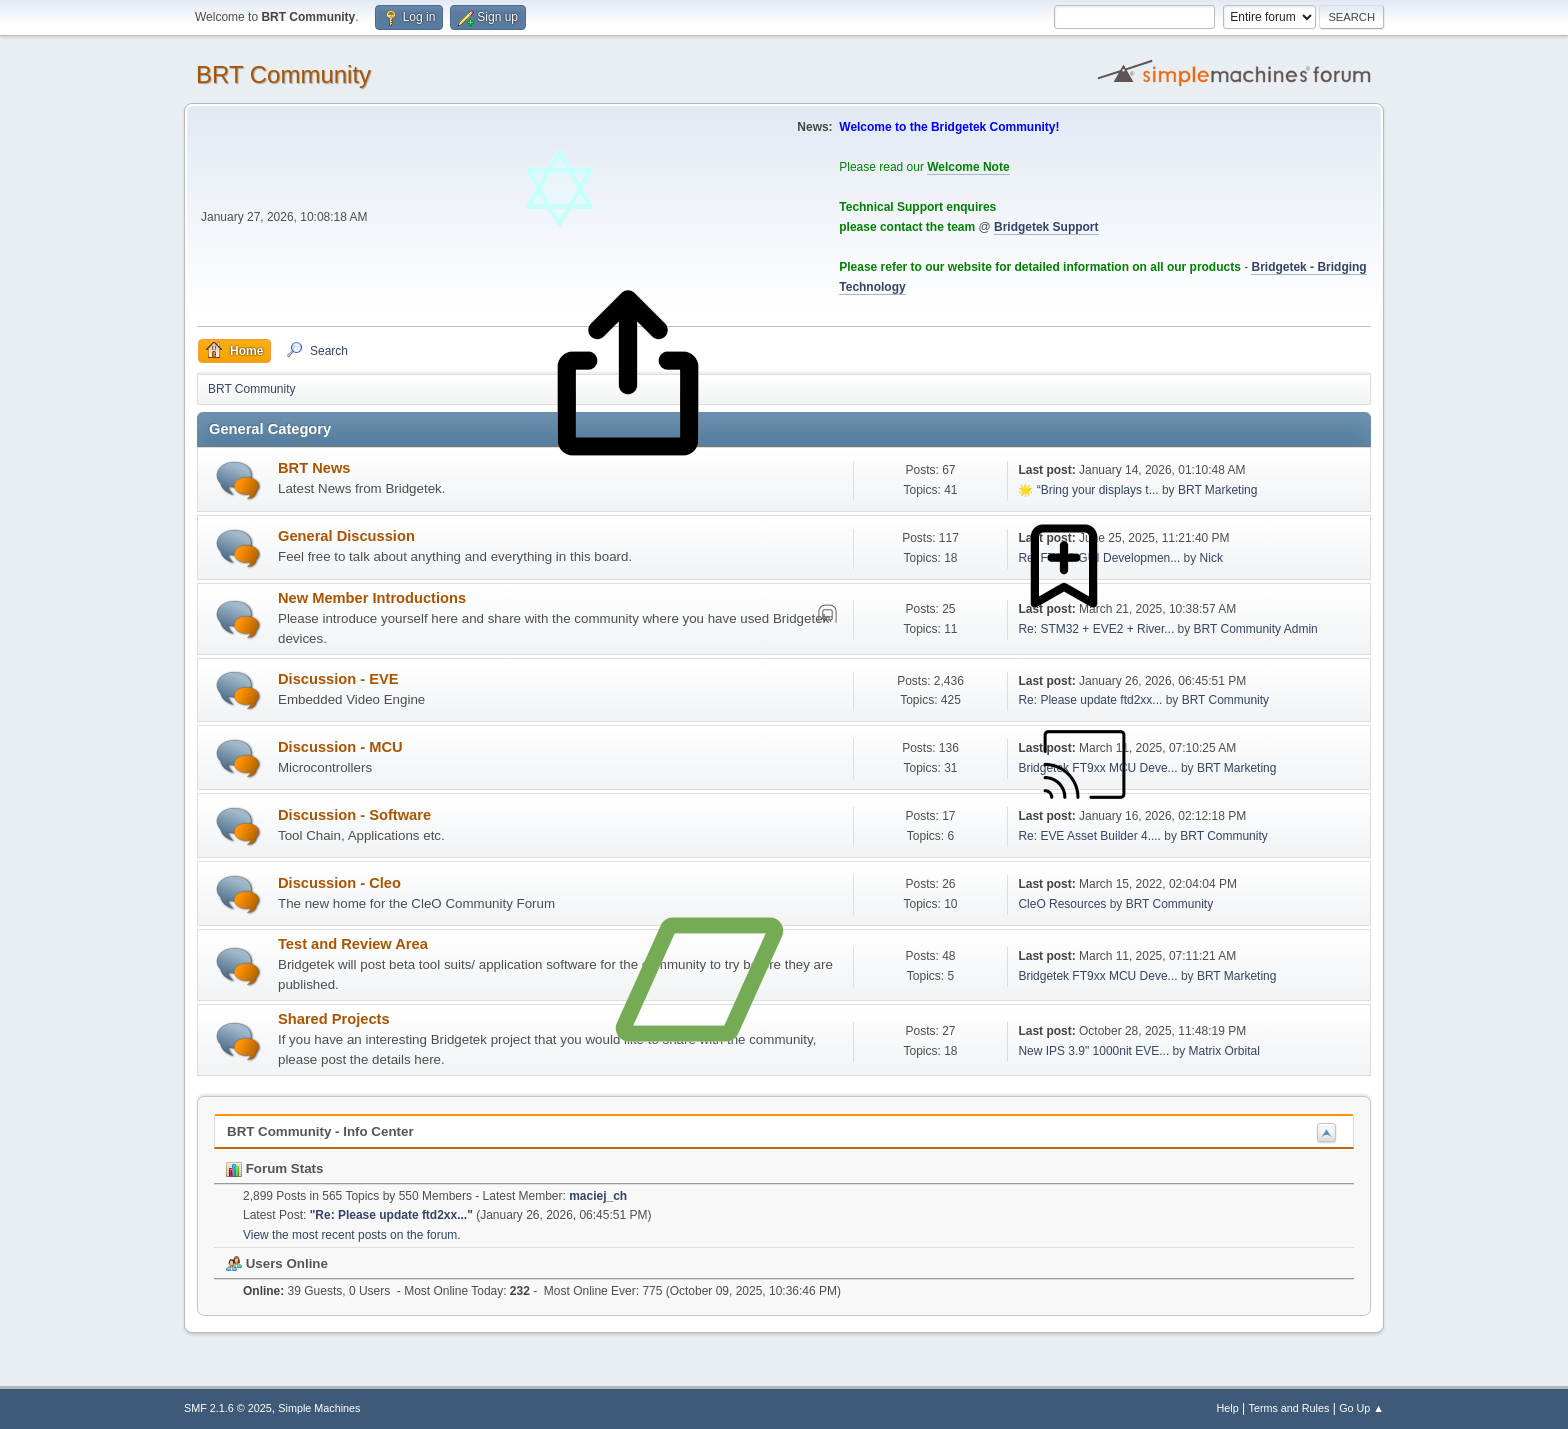 The height and width of the screenshot is (1429, 1568). I want to click on indicates jewish or hebrew-related content, so click(559, 188).